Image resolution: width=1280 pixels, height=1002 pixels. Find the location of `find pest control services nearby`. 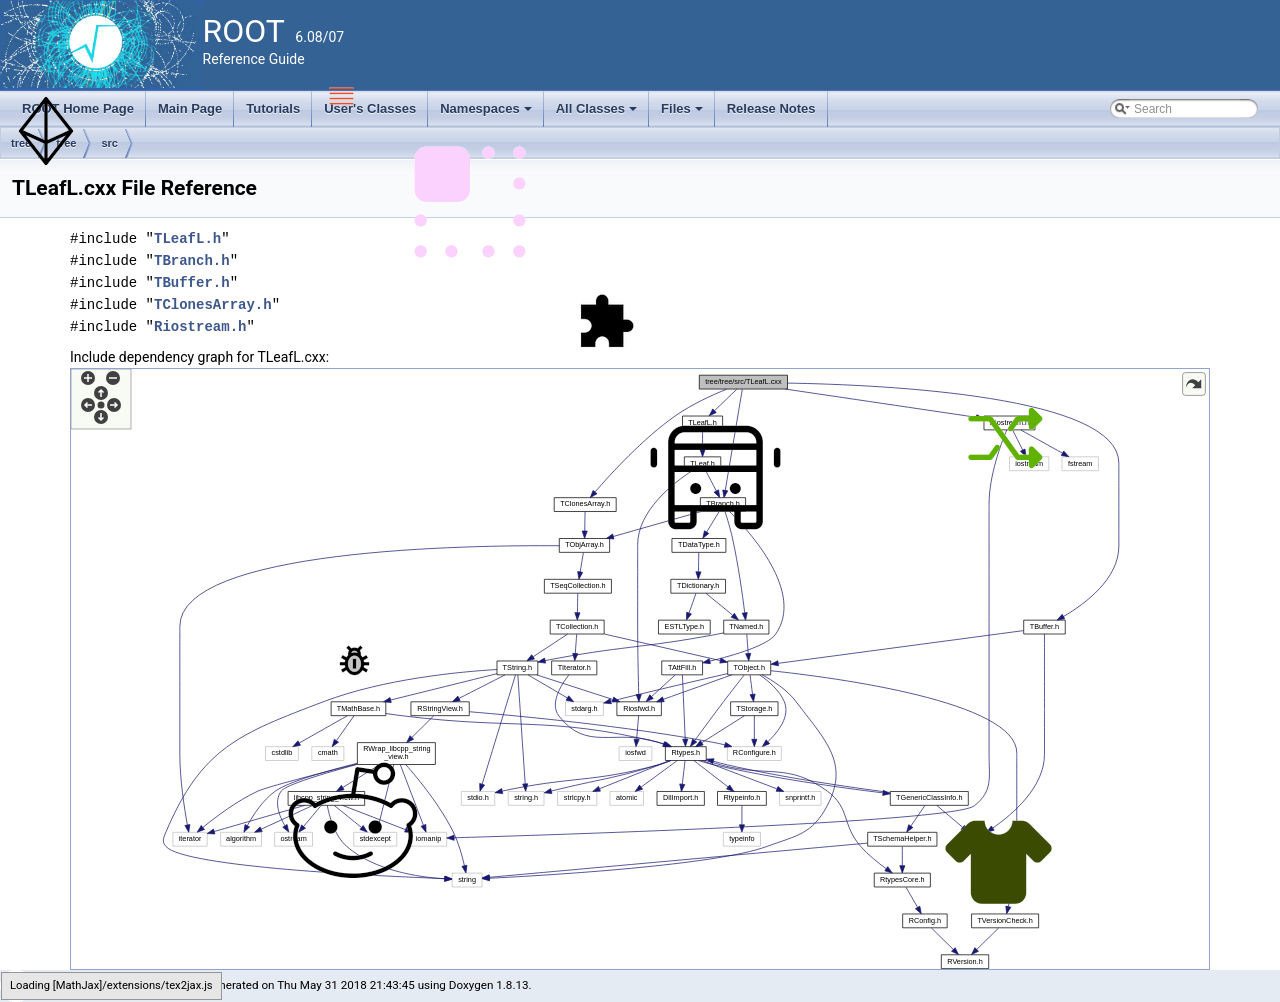

find pest control services nearby is located at coordinates (354, 660).